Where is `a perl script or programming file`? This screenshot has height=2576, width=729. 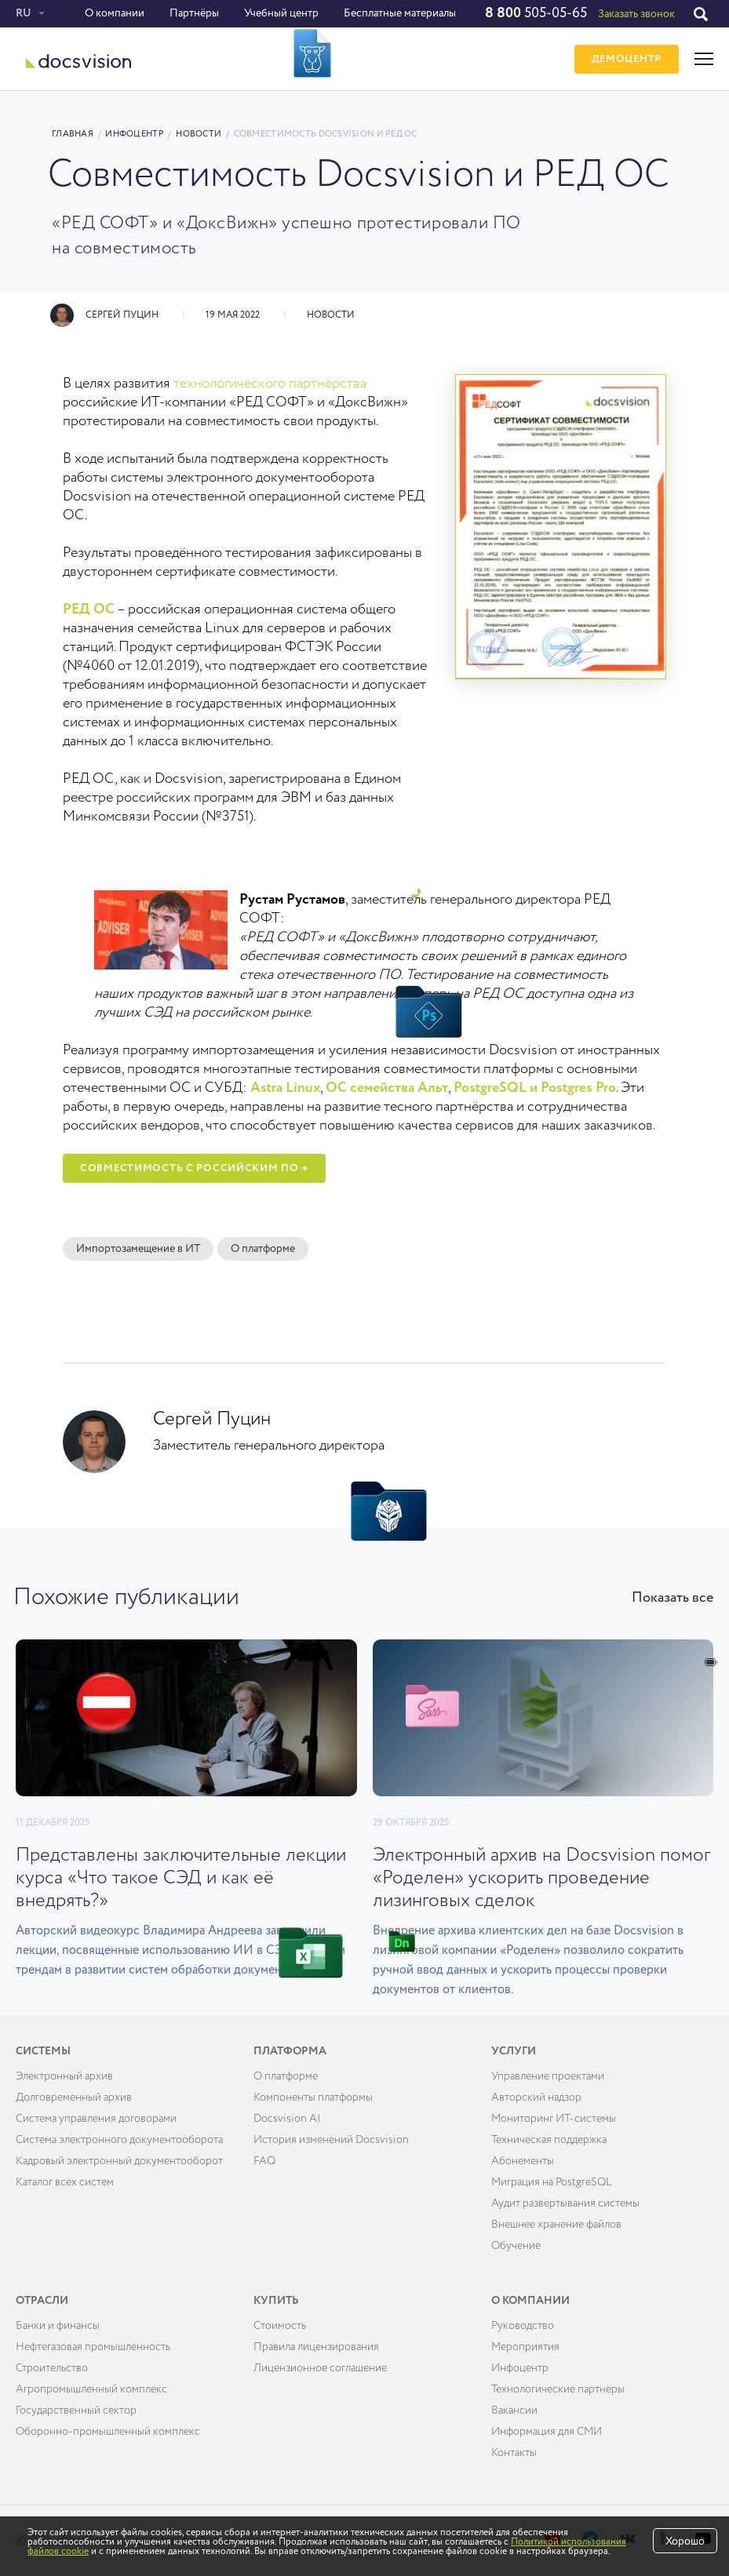 a perl script or programming file is located at coordinates (312, 54).